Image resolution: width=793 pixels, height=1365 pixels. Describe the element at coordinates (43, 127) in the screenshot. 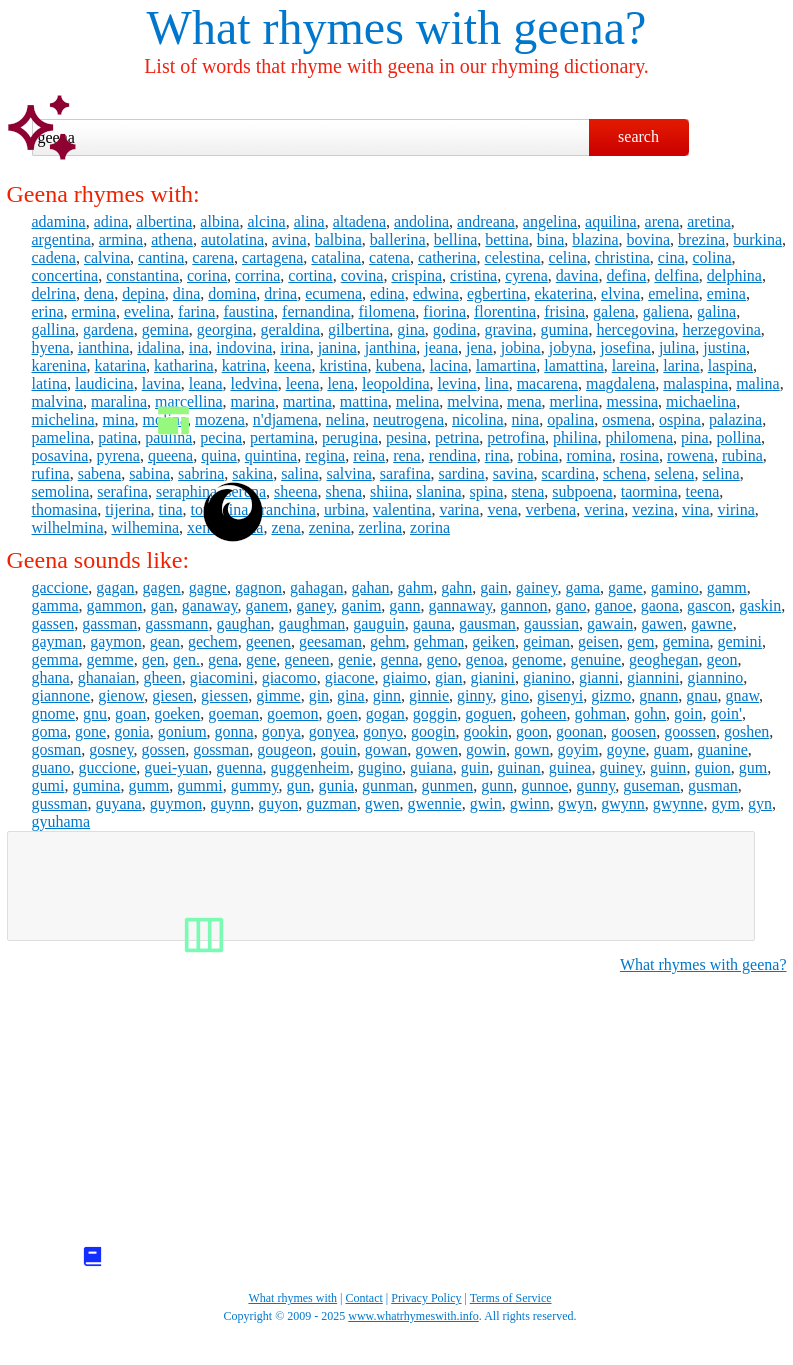

I see `indicates AI-generated or enhanced content` at that location.